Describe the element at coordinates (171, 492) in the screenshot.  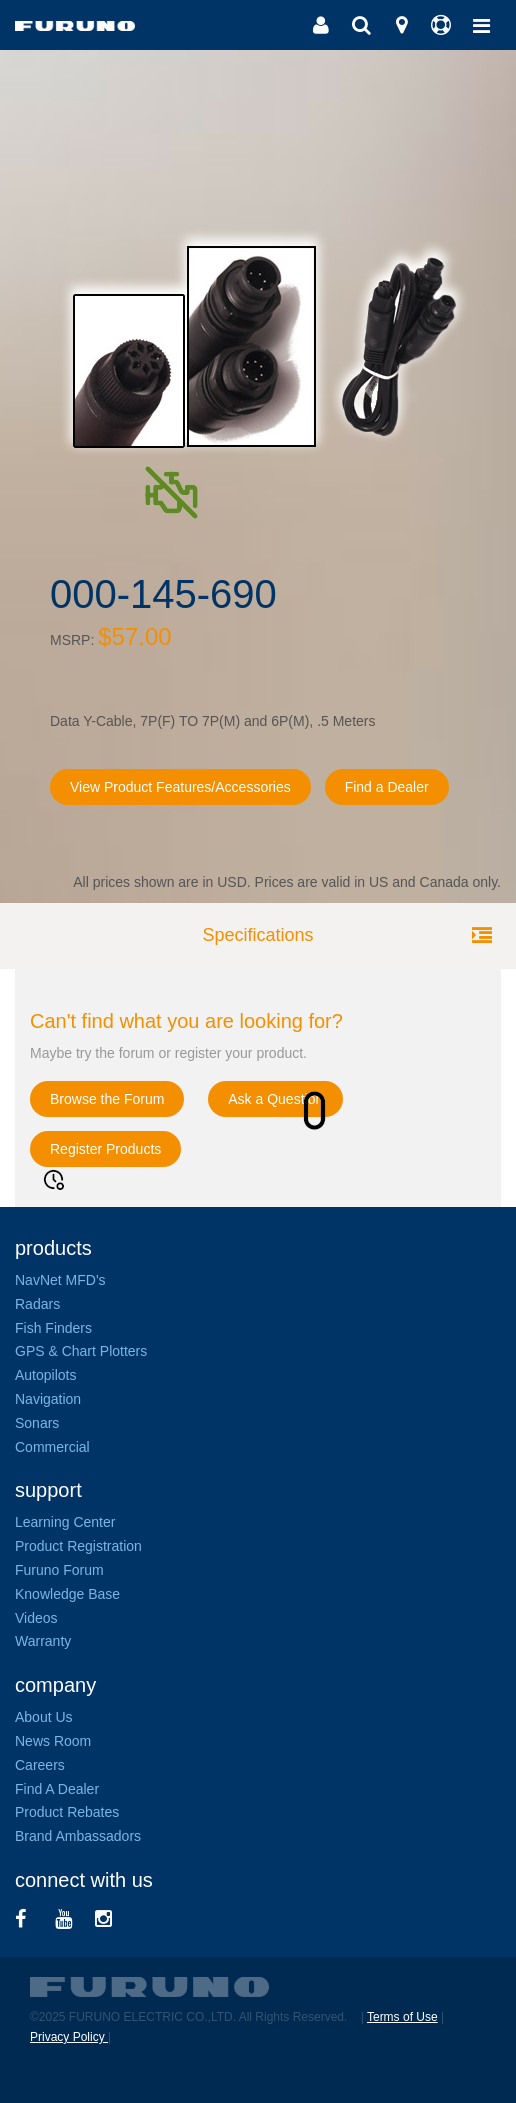
I see `engine disabled or turned off` at that location.